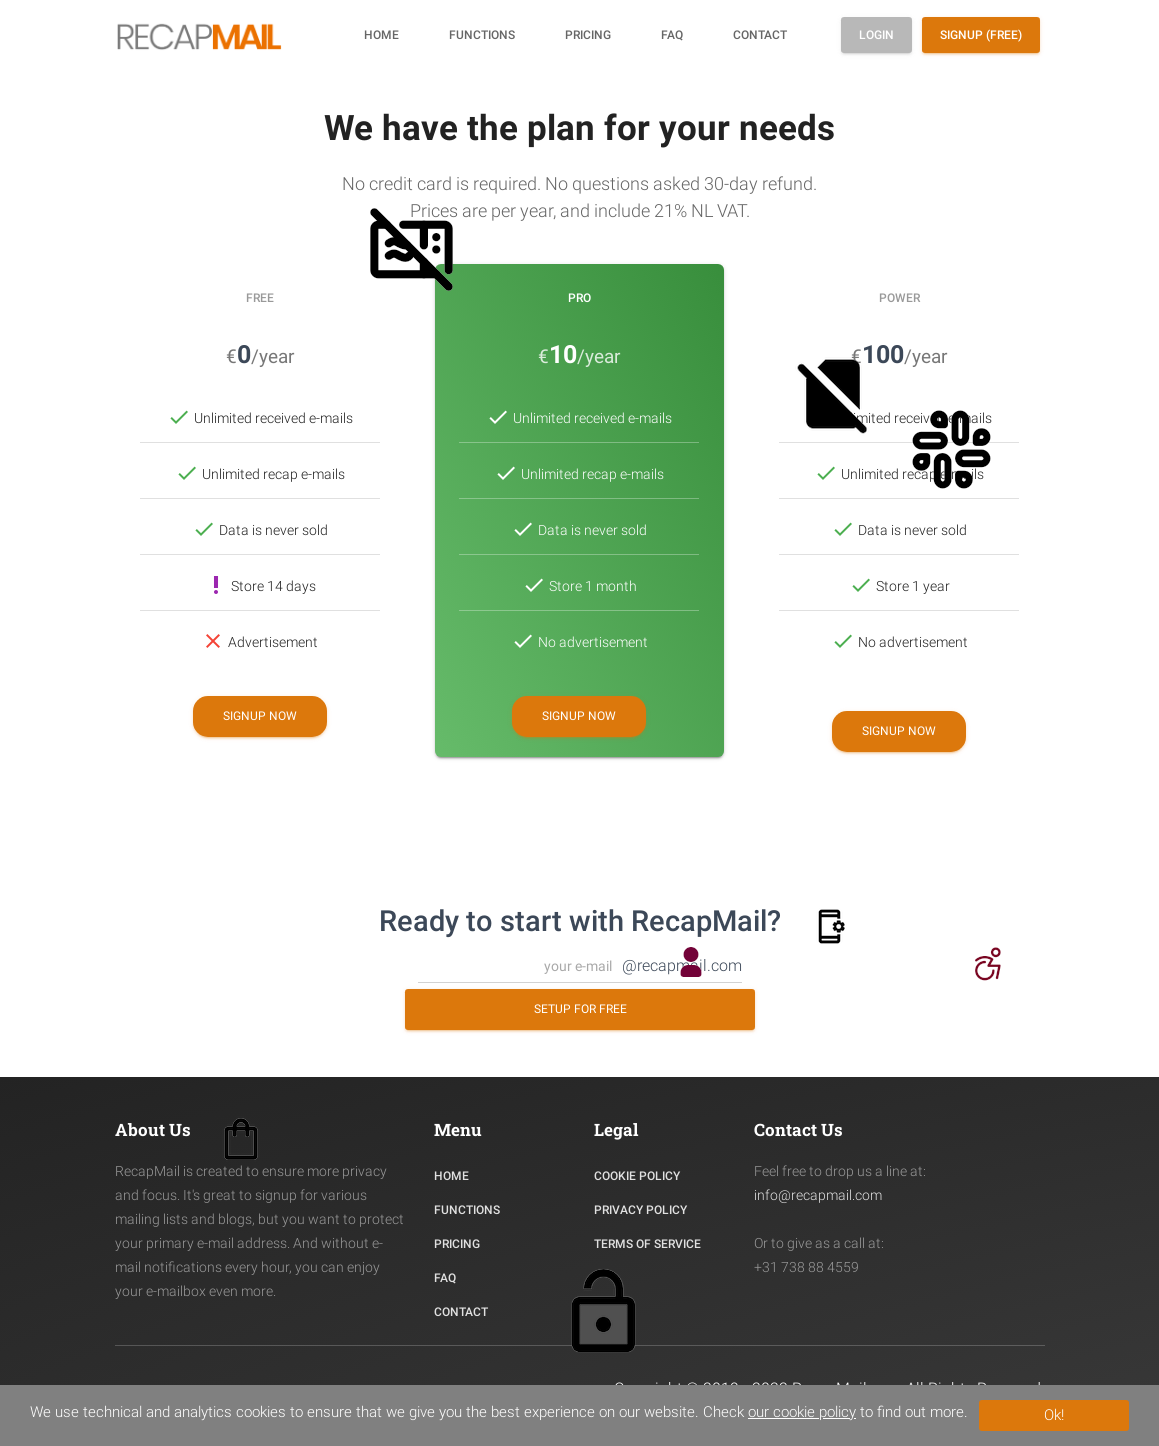 The image size is (1159, 1446). What do you see at coordinates (603, 1312) in the screenshot?
I see `unlock or unsecure an item` at bounding box center [603, 1312].